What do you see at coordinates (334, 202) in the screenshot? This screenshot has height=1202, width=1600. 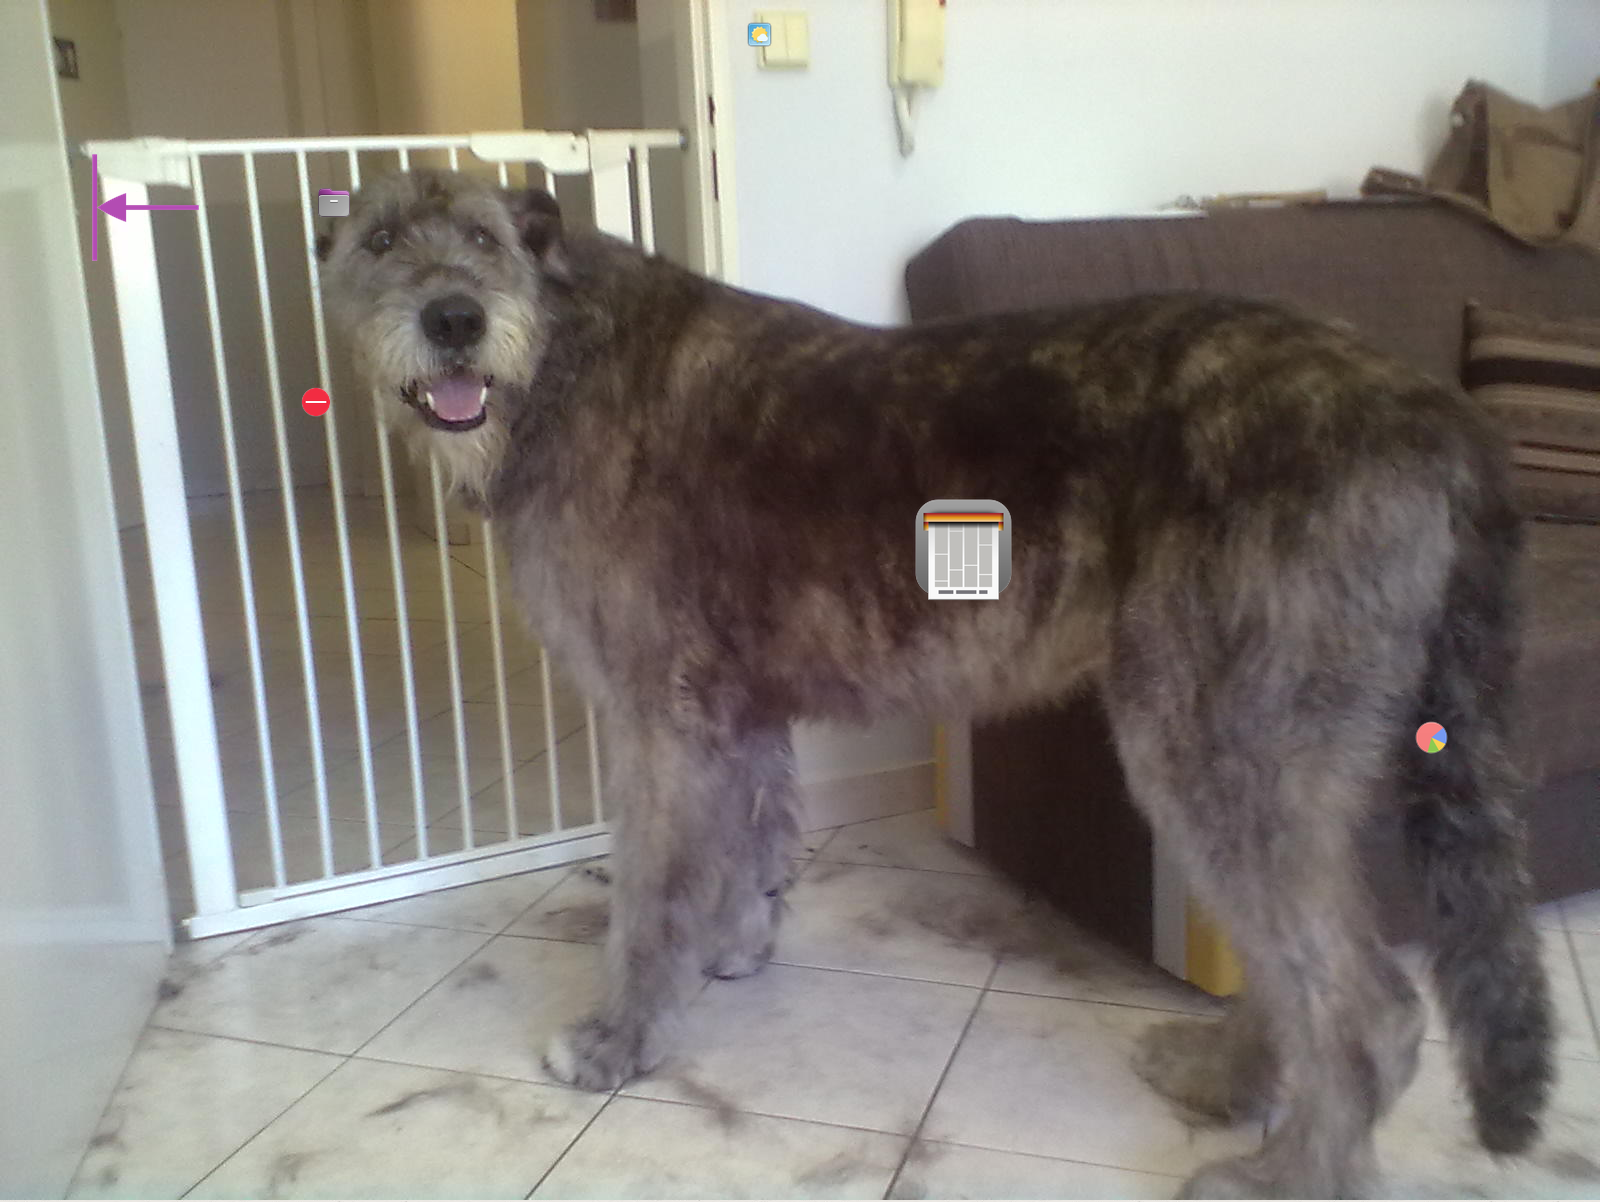 I see `open file manager application` at bounding box center [334, 202].